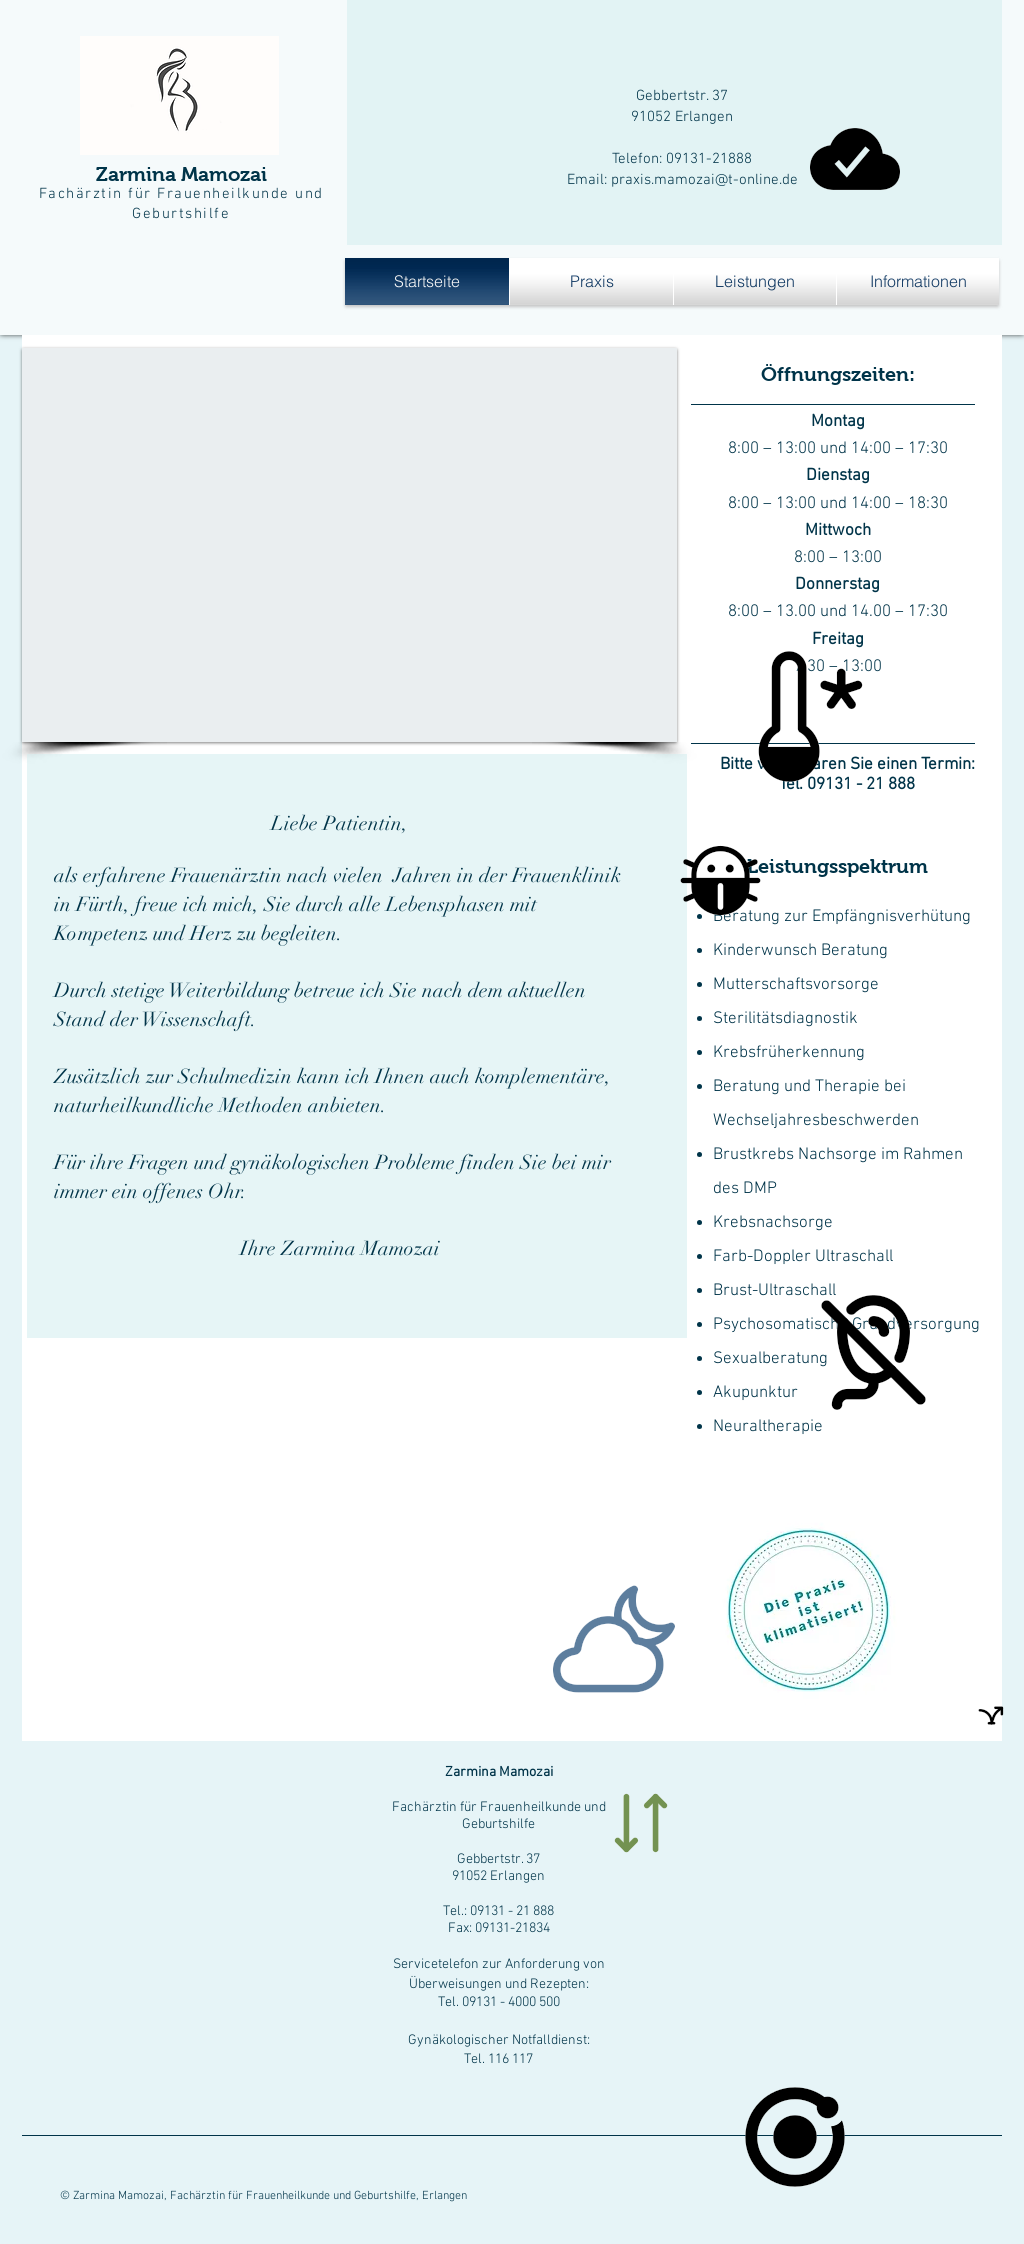  I want to click on redirect or reroute content, so click(991, 1715).